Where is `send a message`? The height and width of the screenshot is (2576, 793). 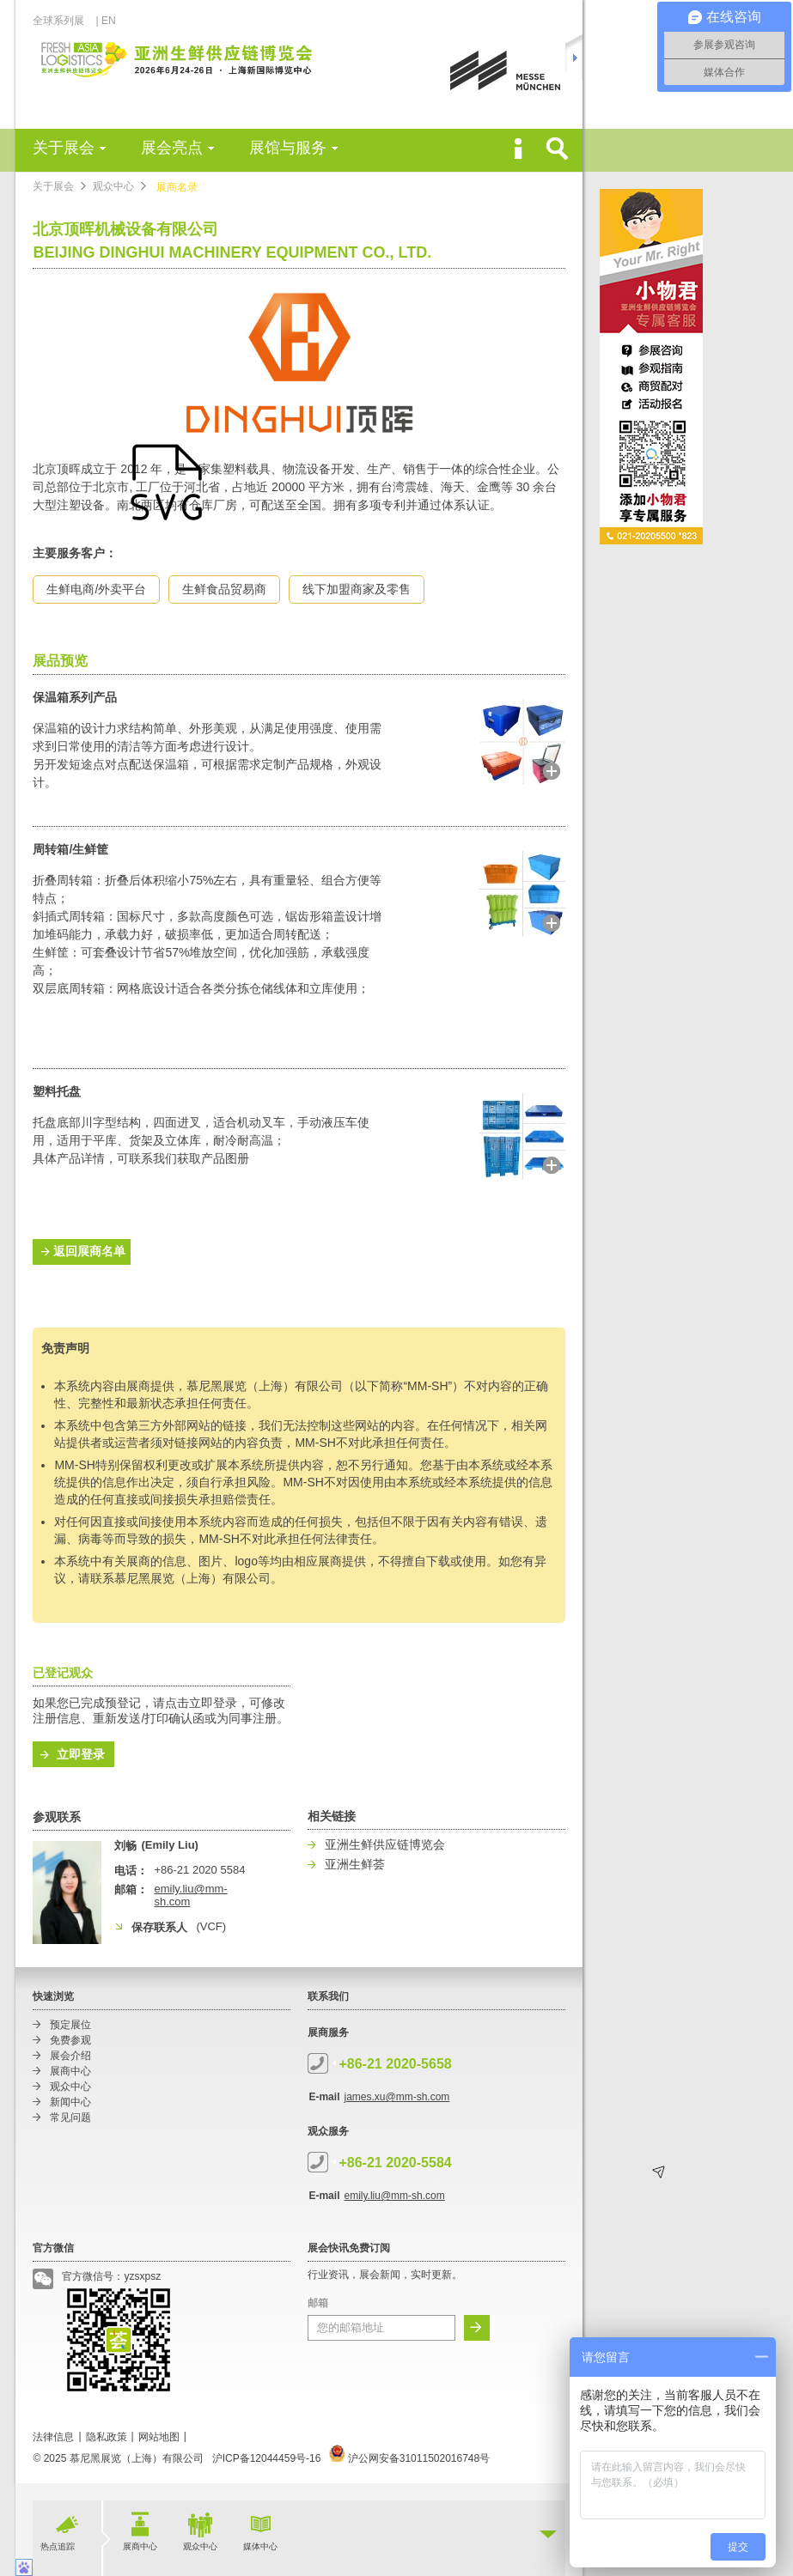
send a message is located at coordinates (659, 2172).